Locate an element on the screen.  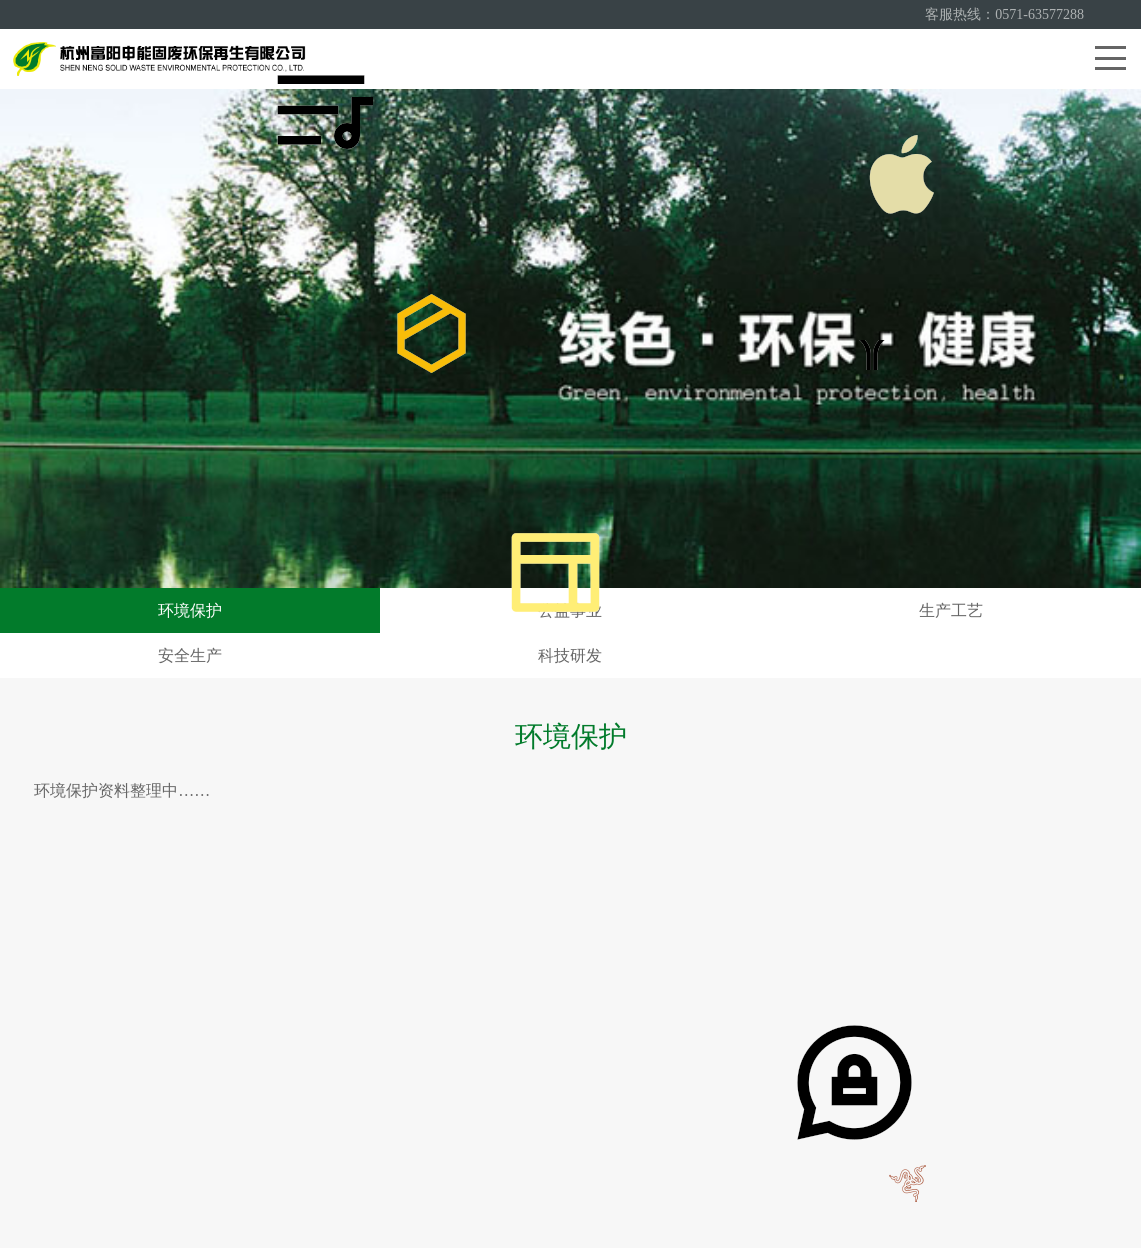
view your playlist is located at coordinates (321, 110).